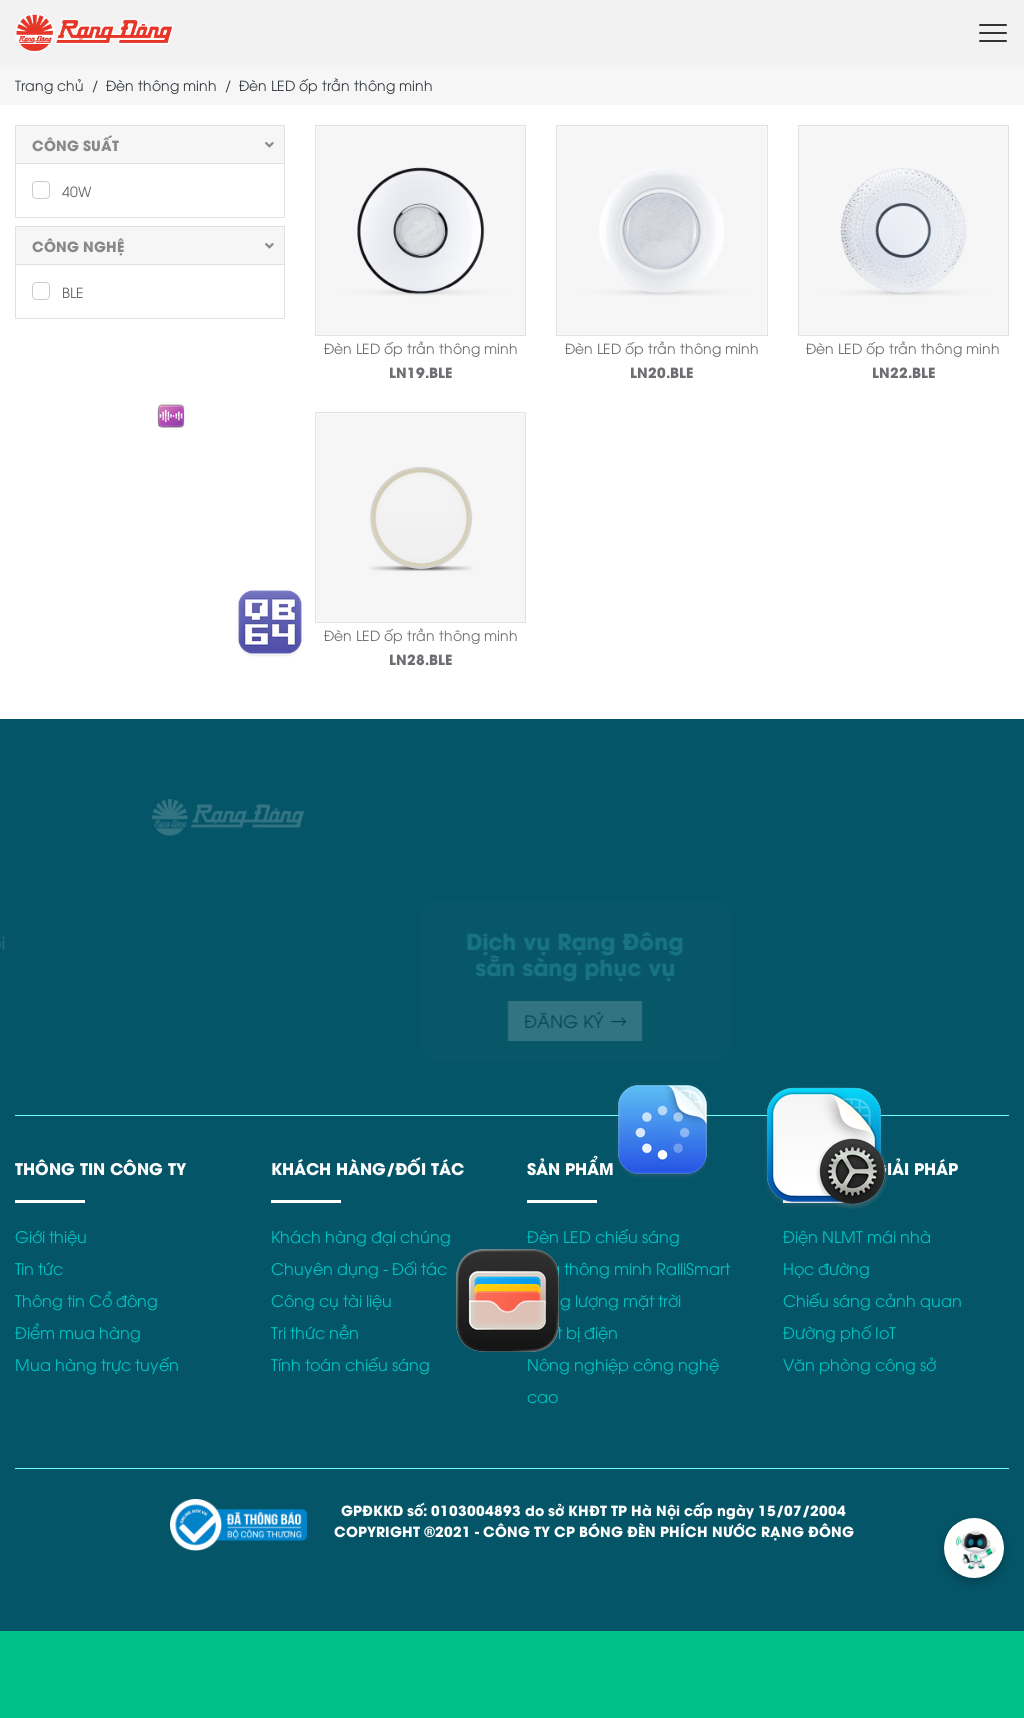 This screenshot has height=1718, width=1024. What do you see at coordinates (270, 622) in the screenshot?
I see `launch the QB64 programming environment` at bounding box center [270, 622].